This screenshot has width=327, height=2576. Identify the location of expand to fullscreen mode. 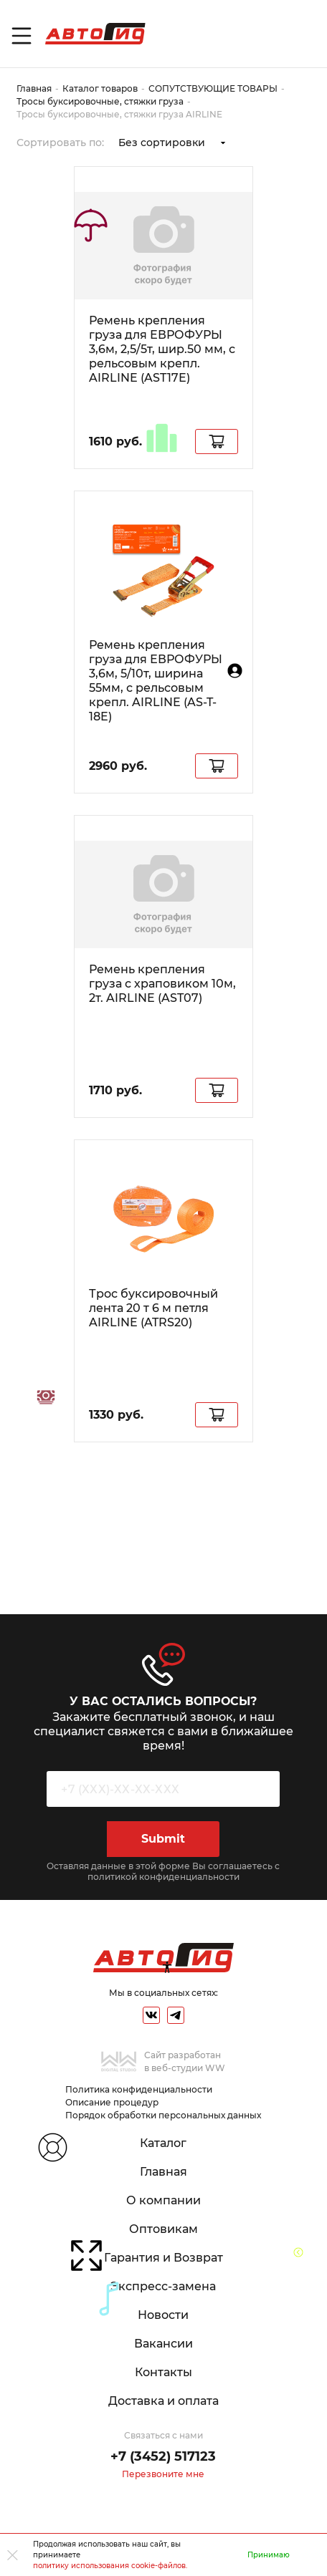
(86, 2255).